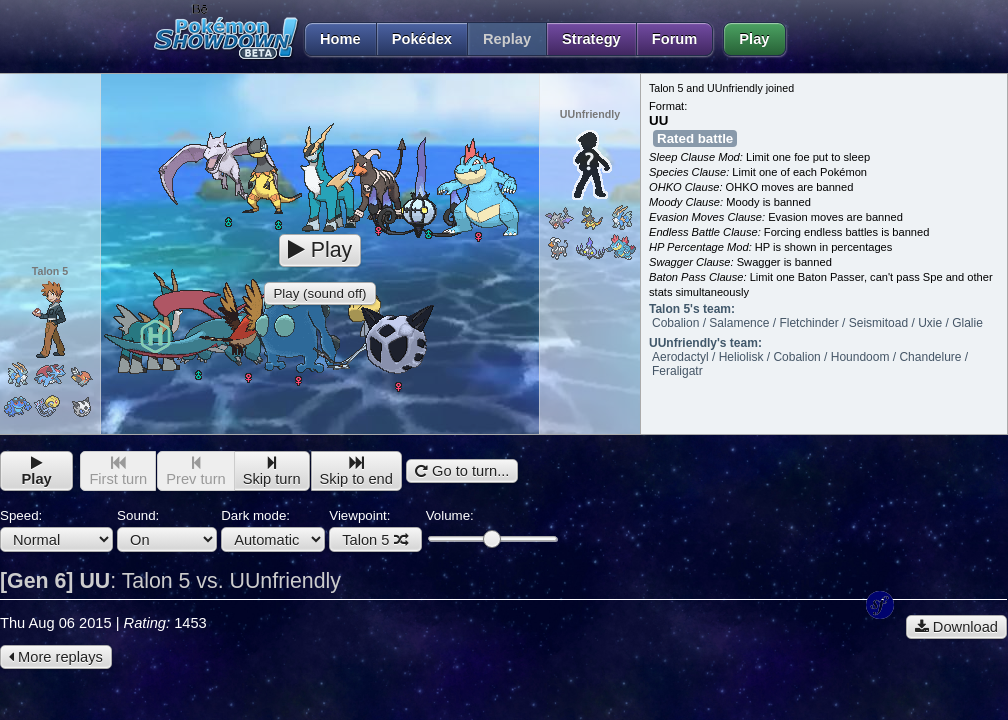 This screenshot has width=1008, height=720. What do you see at coordinates (200, 9) in the screenshot?
I see `visit behance profile or portfolio` at bounding box center [200, 9].